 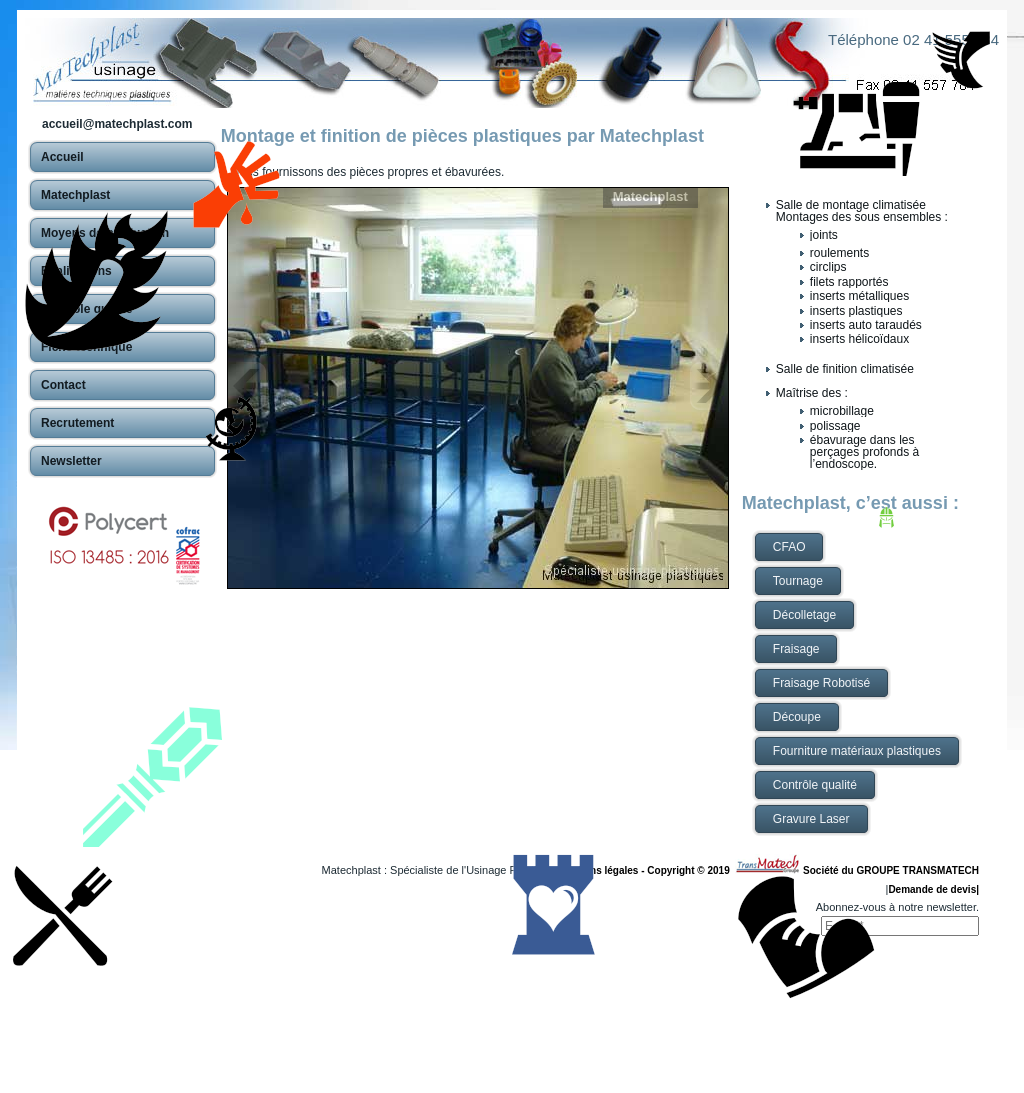 I want to click on cast a spell or use magic ability, so click(x=153, y=776).